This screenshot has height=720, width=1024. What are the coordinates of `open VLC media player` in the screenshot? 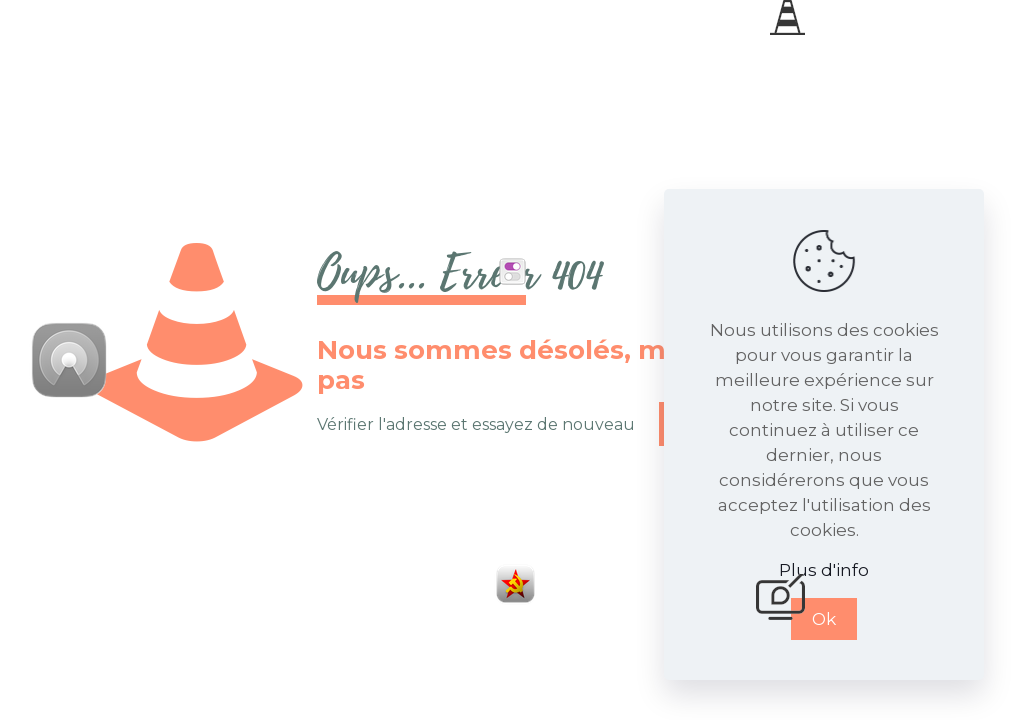 It's located at (787, 17).